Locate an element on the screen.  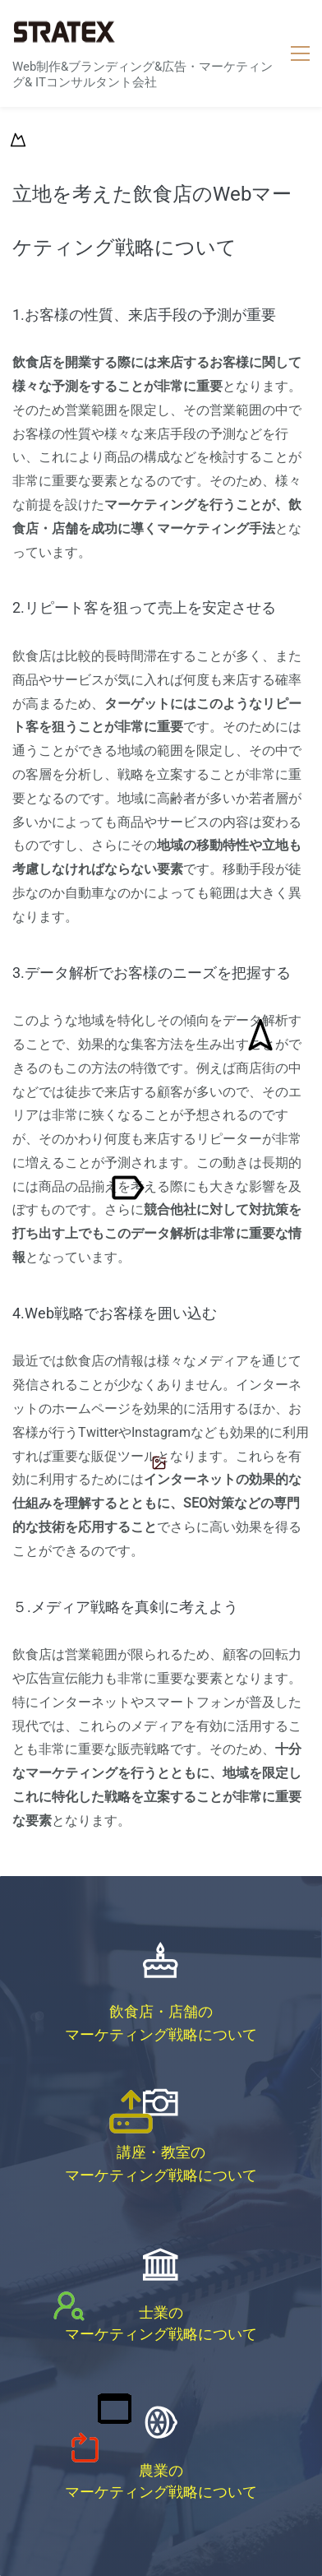
open a web browser or webpage is located at coordinates (114, 2408).